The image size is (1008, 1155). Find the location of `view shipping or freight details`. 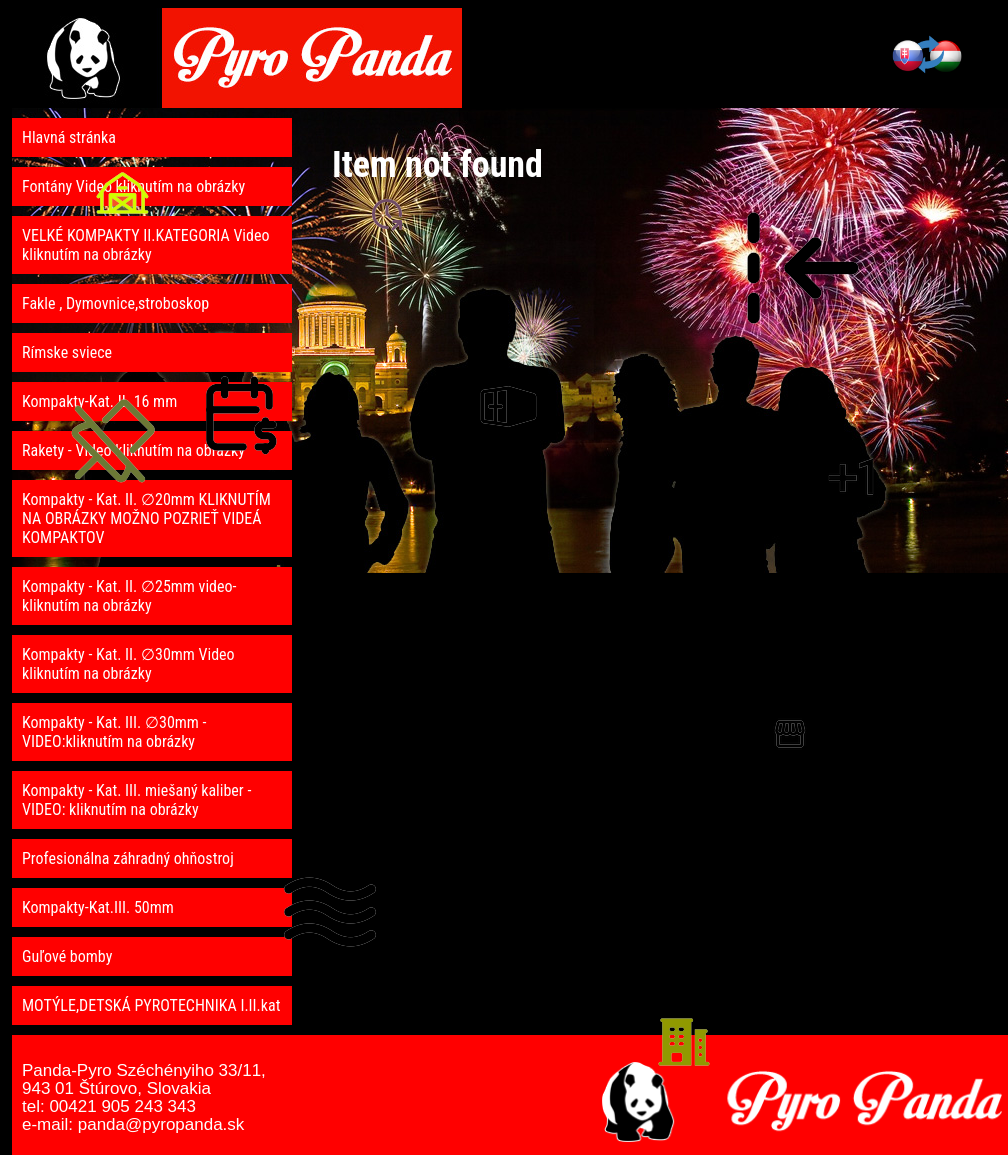

view shipping or freight details is located at coordinates (508, 406).